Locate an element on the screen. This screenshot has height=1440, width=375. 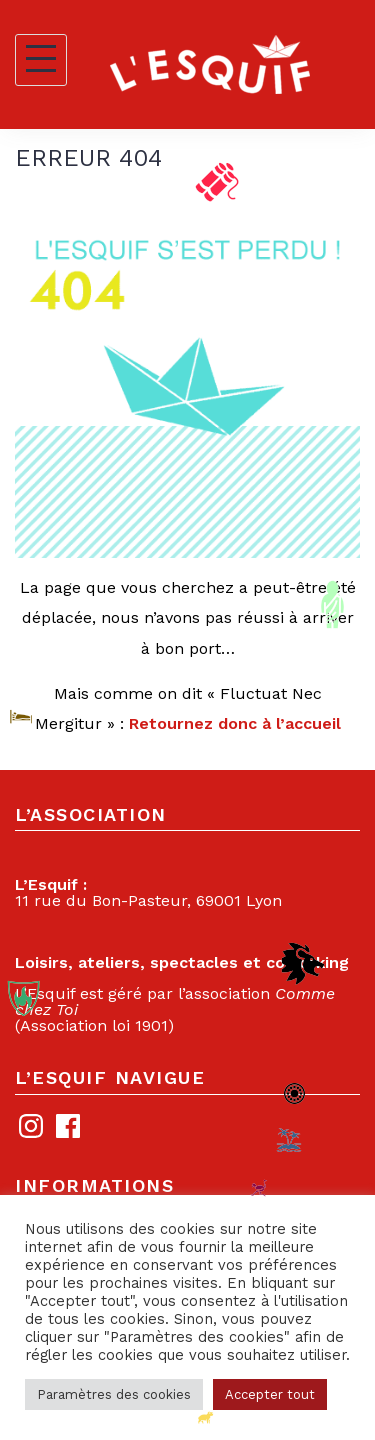
represents a lion character or avatar in a game is located at coordinates (303, 964).